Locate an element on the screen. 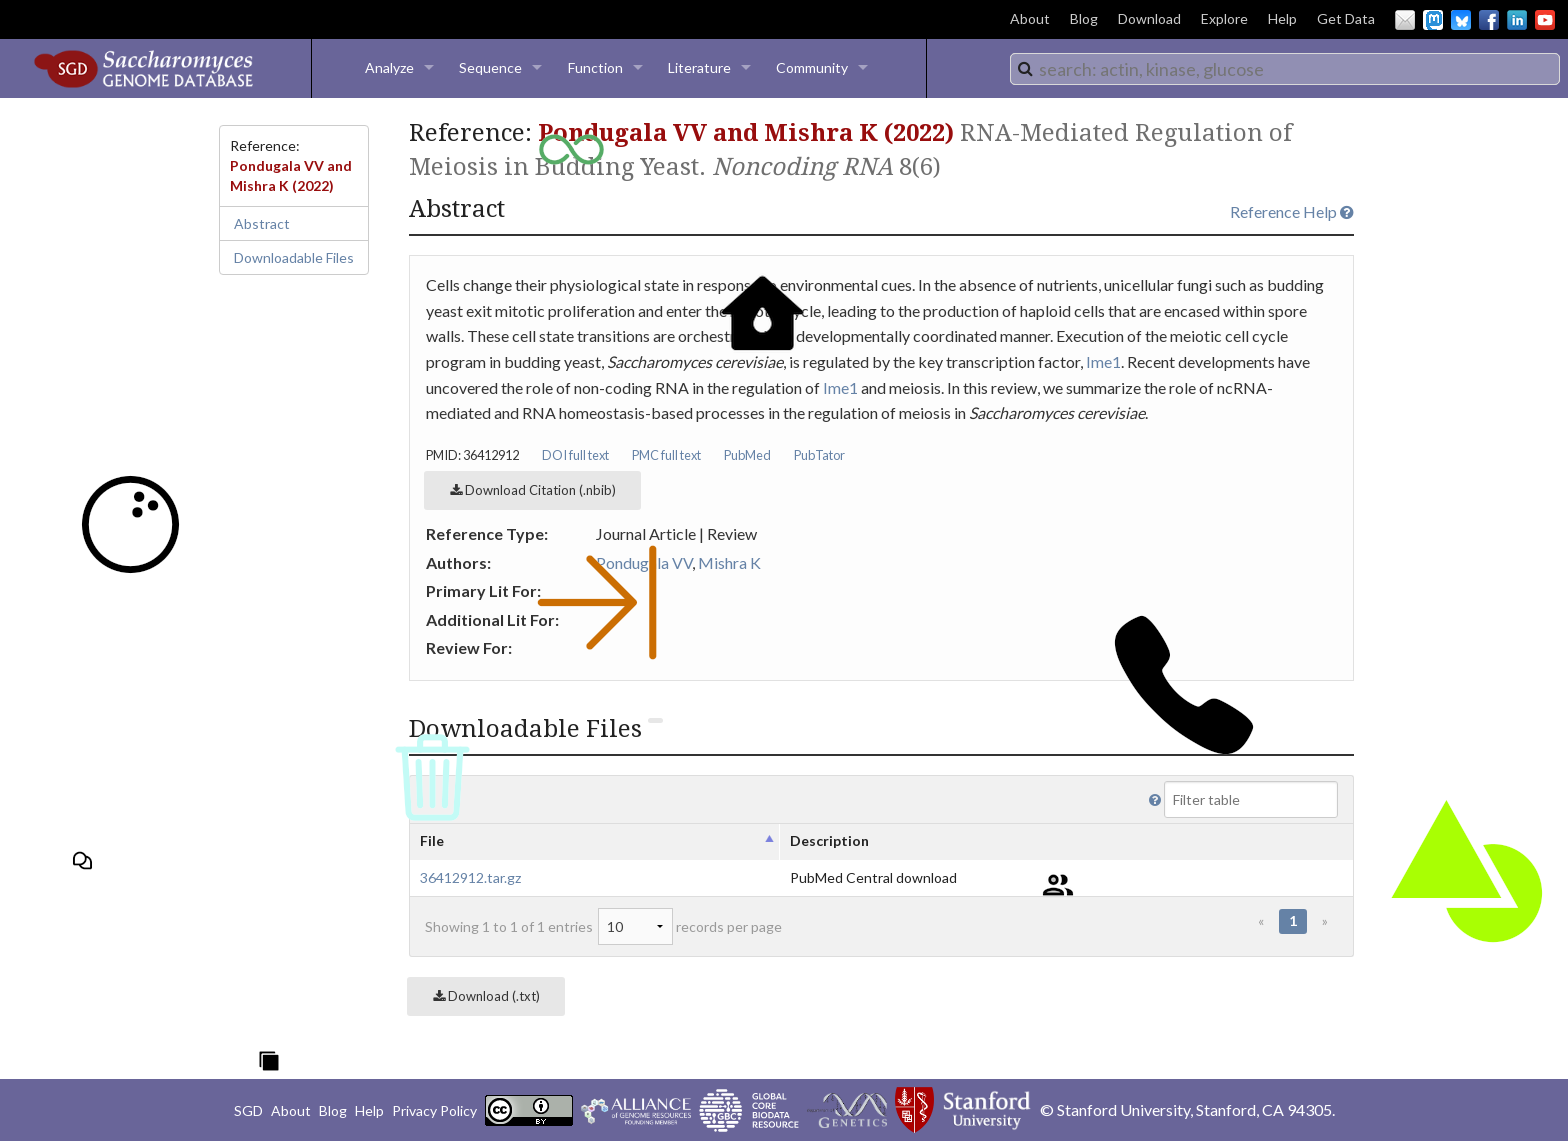 Image resolution: width=1568 pixels, height=1141 pixels. access shape tools or drawing options is located at coordinates (1468, 873).